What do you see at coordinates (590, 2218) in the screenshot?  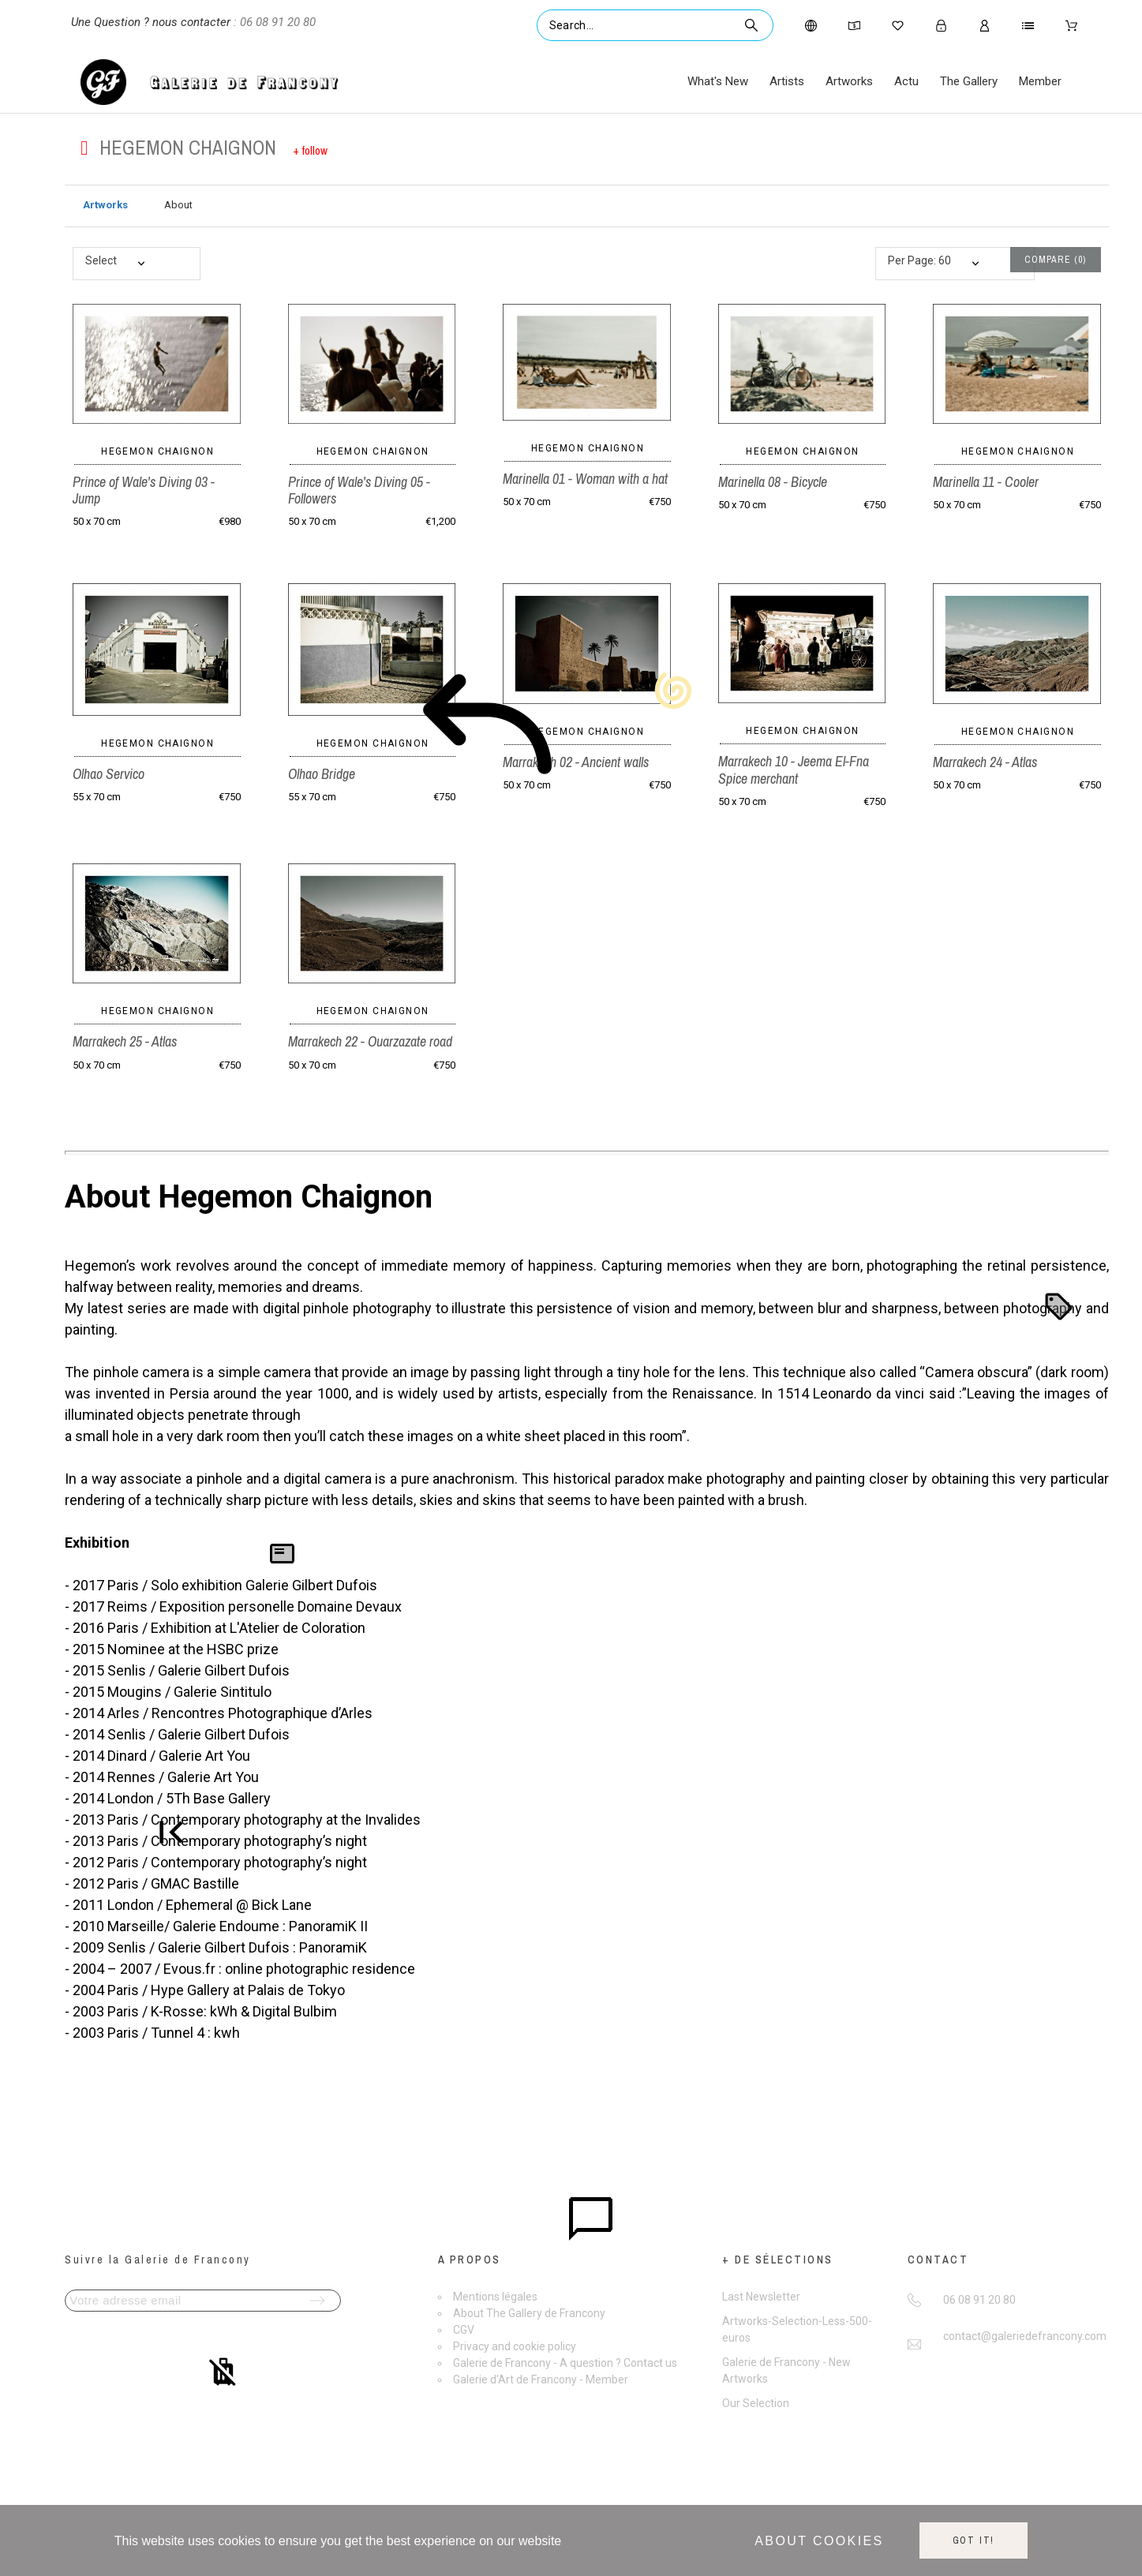 I see `open messaging or chat feature` at bounding box center [590, 2218].